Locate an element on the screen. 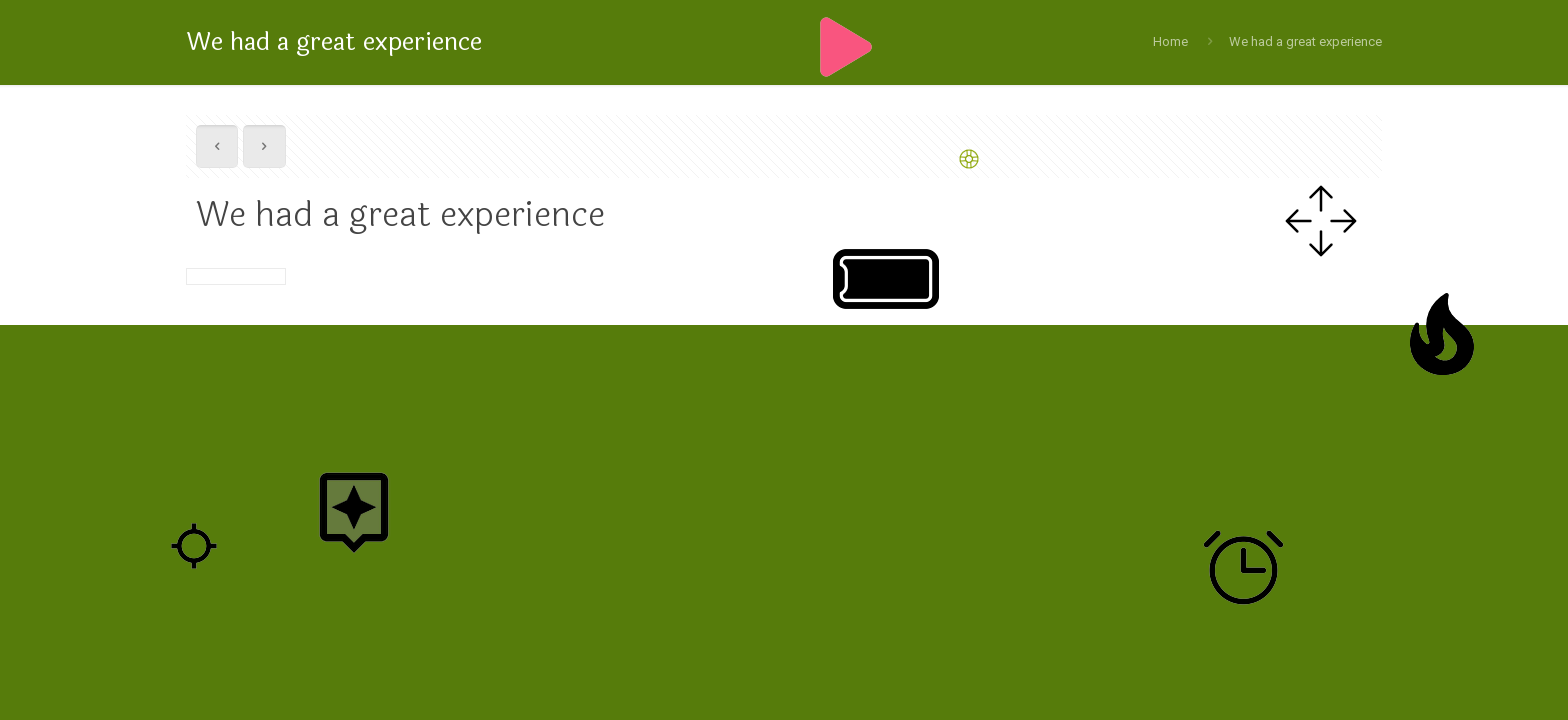 This screenshot has width=1568, height=720. access help or support center is located at coordinates (969, 159).